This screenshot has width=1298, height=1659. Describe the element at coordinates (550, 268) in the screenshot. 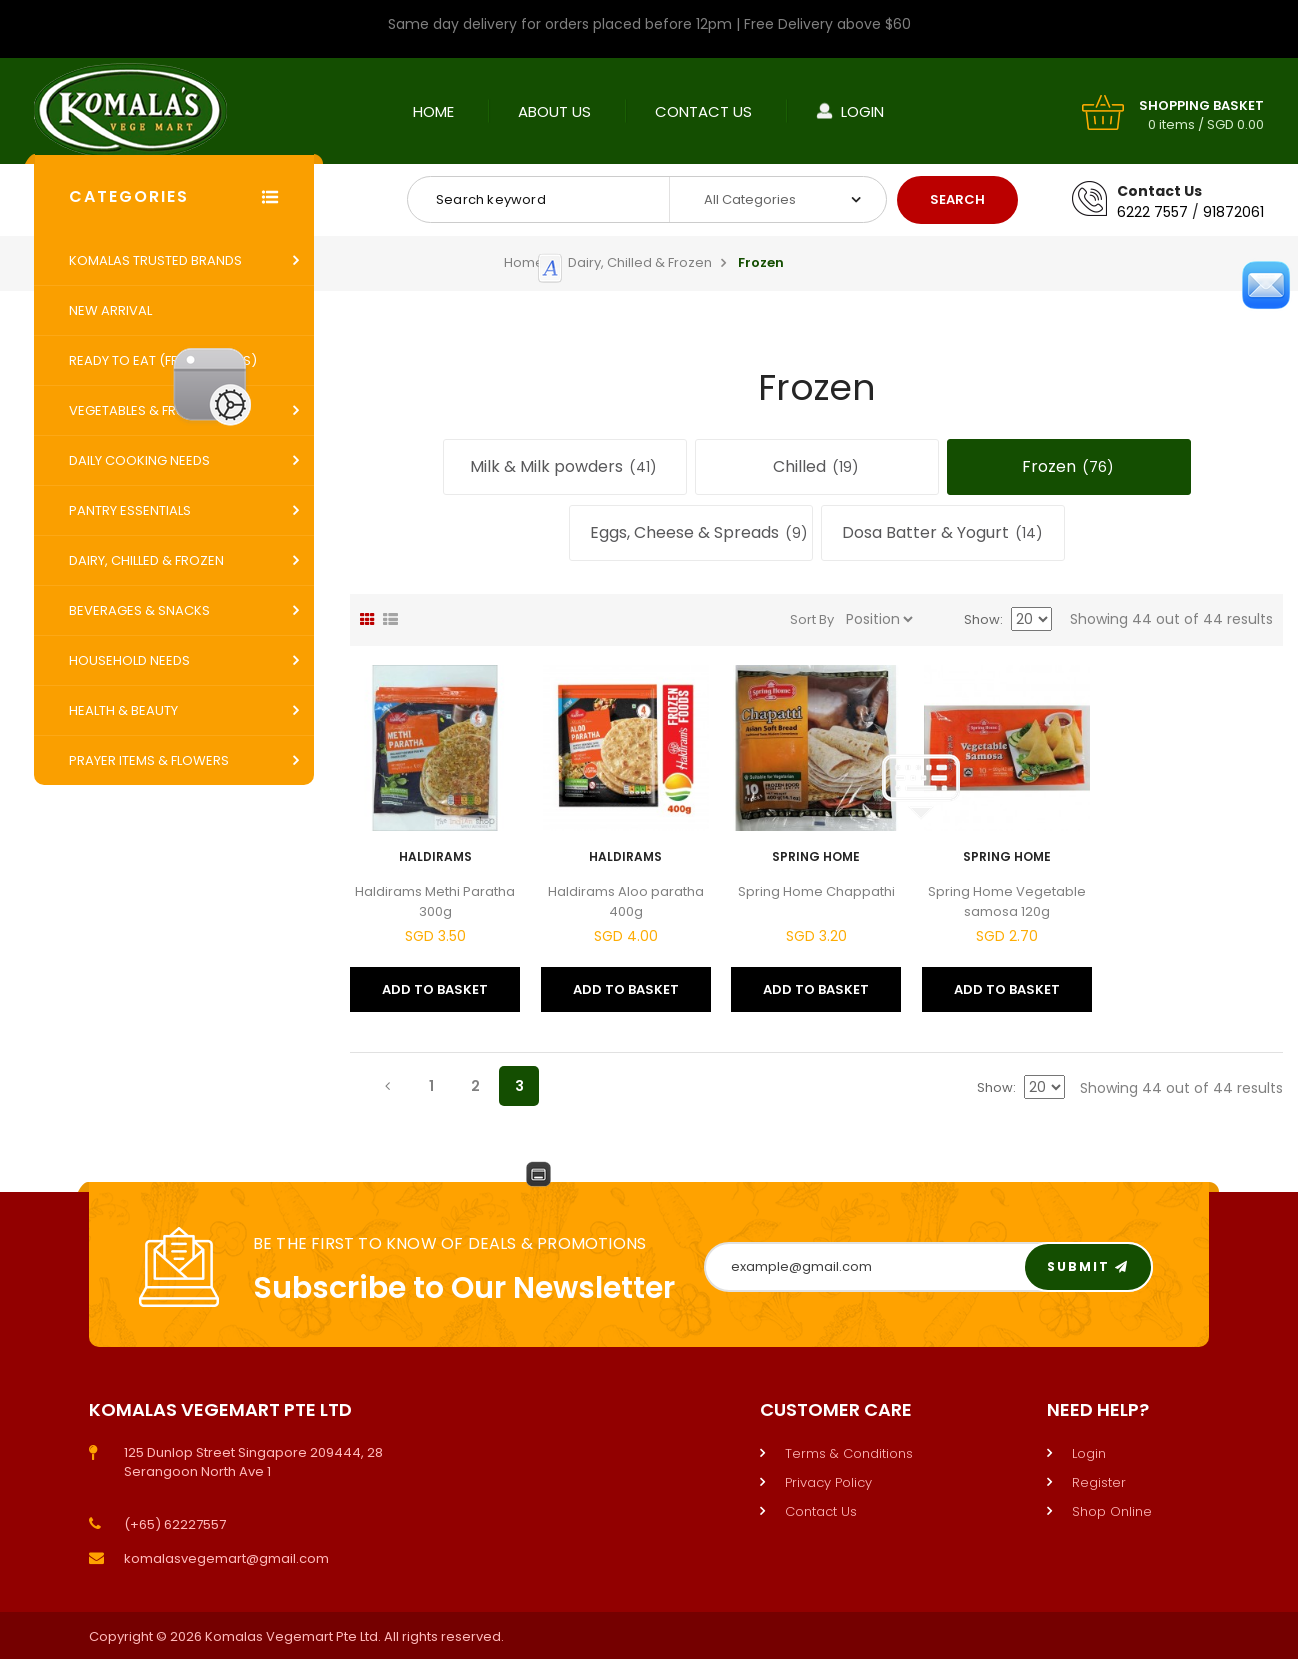

I see `a font file or typography document` at that location.